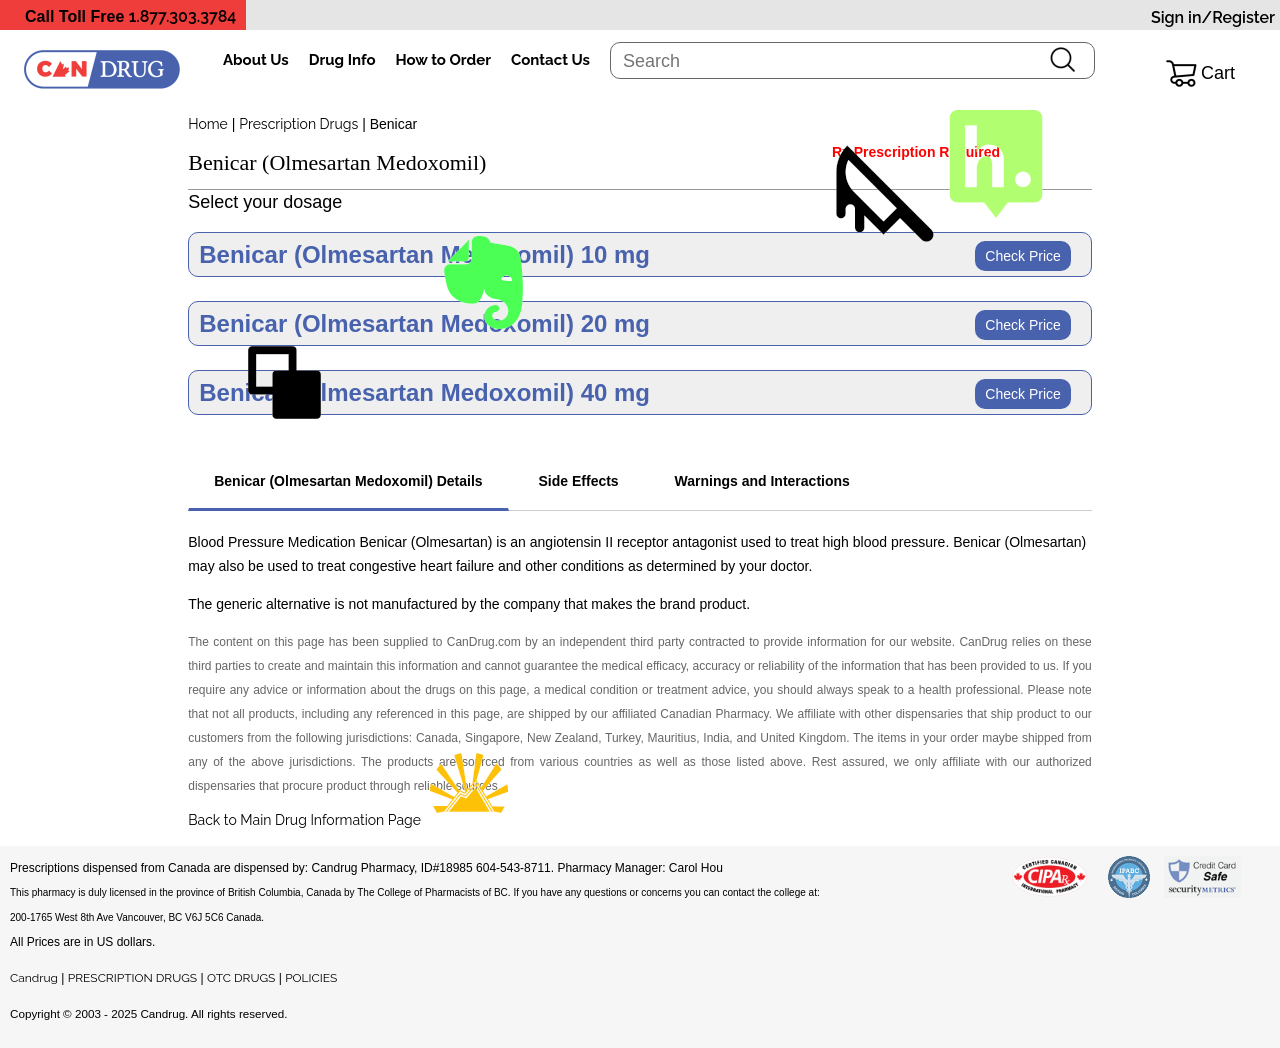 The height and width of the screenshot is (1048, 1280). Describe the element at coordinates (483, 282) in the screenshot. I see `open Evernote app` at that location.